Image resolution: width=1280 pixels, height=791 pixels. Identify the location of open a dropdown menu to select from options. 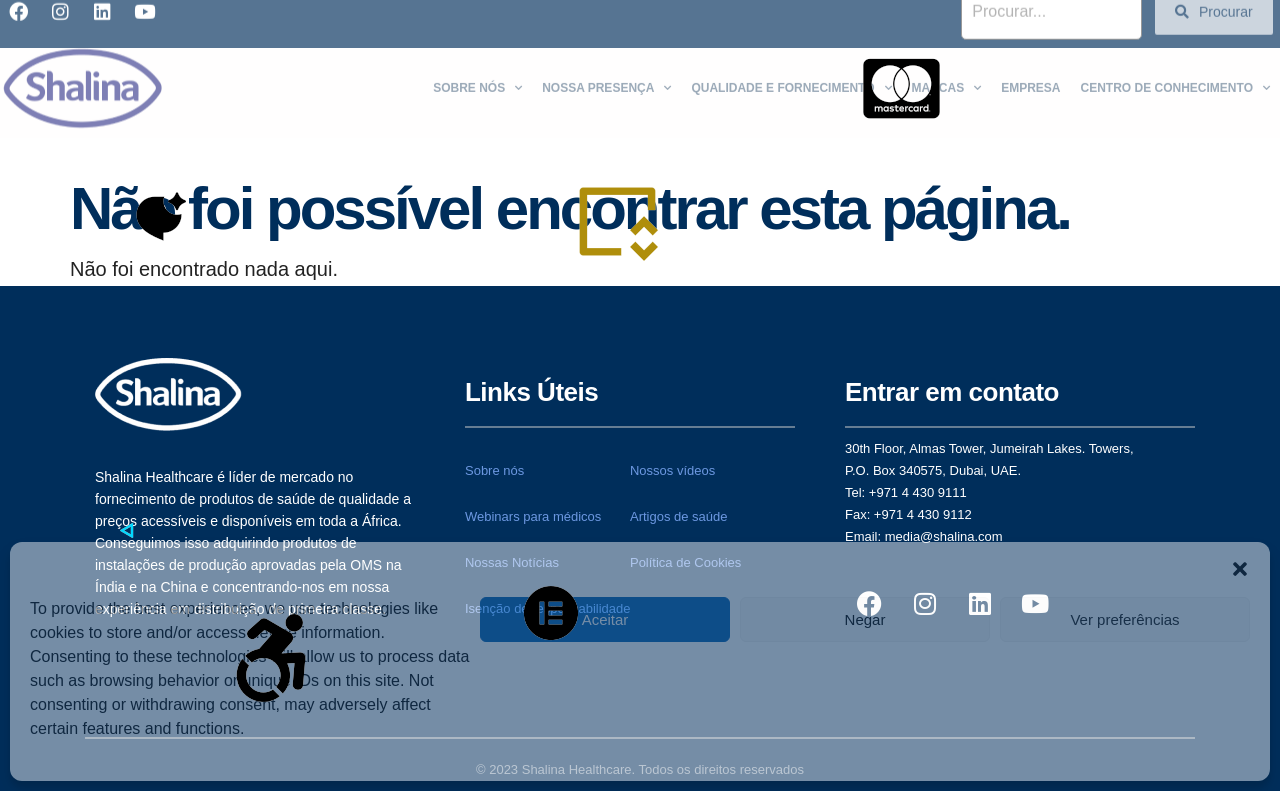
(617, 221).